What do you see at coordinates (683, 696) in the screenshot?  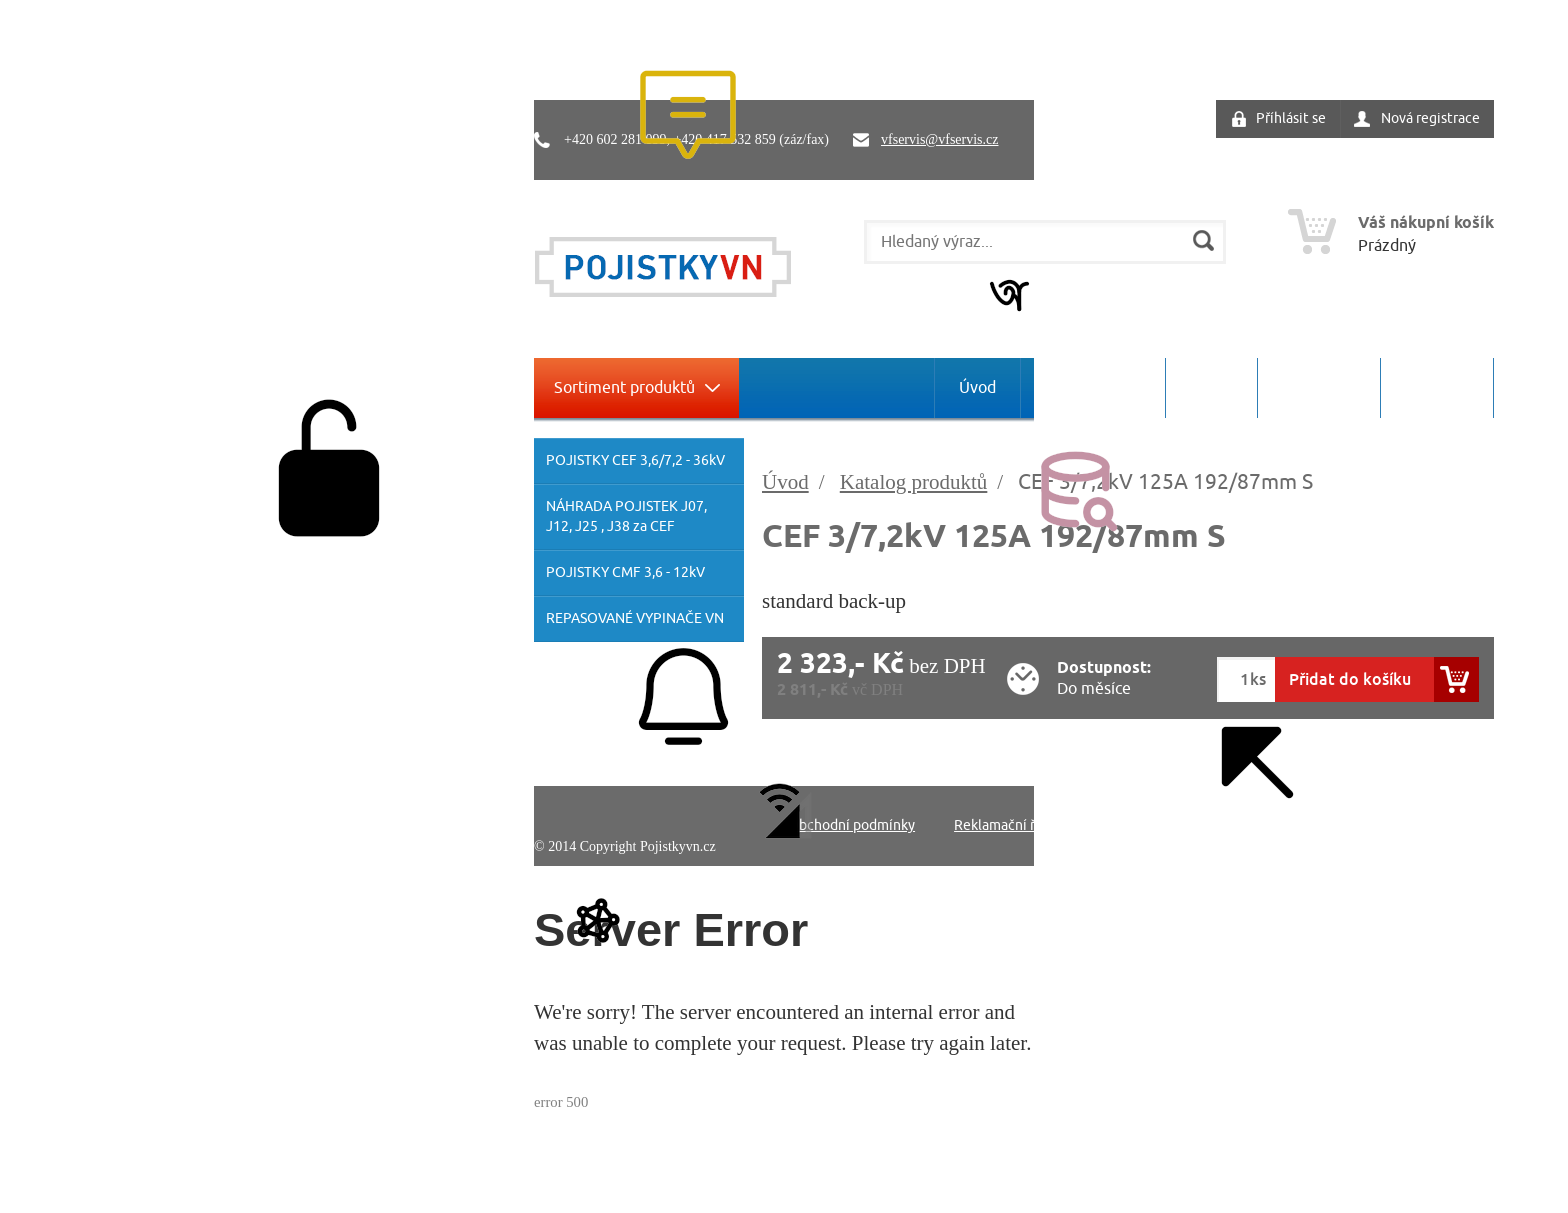 I see `view notifications` at bounding box center [683, 696].